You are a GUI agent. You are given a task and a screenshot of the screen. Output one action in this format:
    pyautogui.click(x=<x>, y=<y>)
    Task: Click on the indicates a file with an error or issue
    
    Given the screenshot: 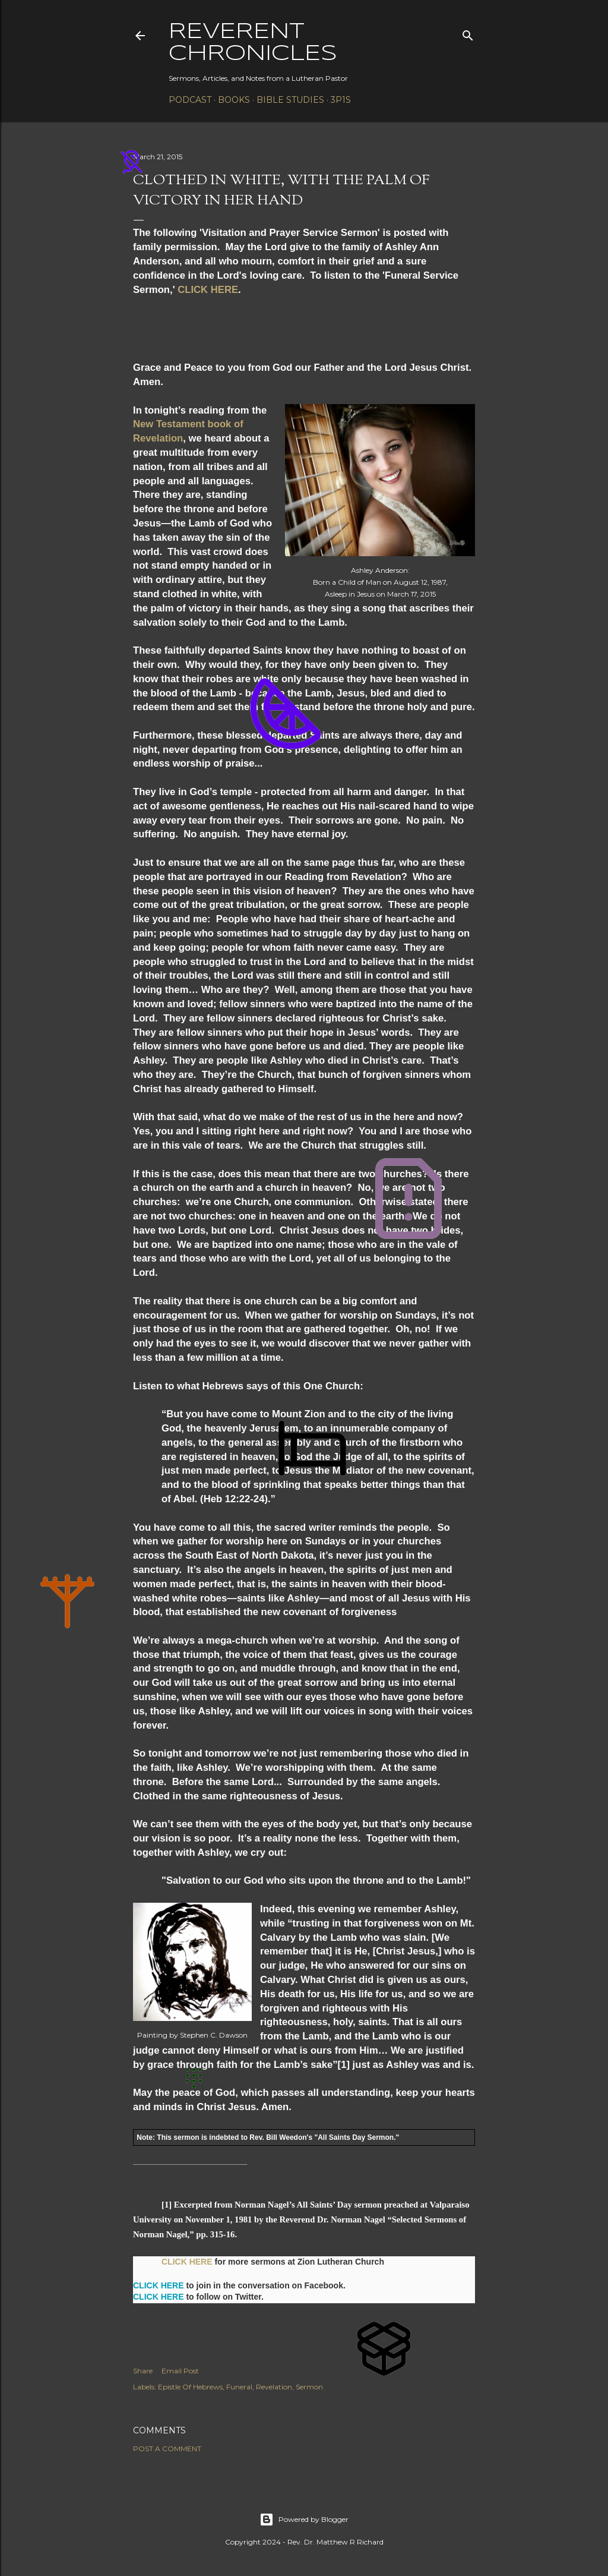 What is the action you would take?
    pyautogui.click(x=408, y=1199)
    